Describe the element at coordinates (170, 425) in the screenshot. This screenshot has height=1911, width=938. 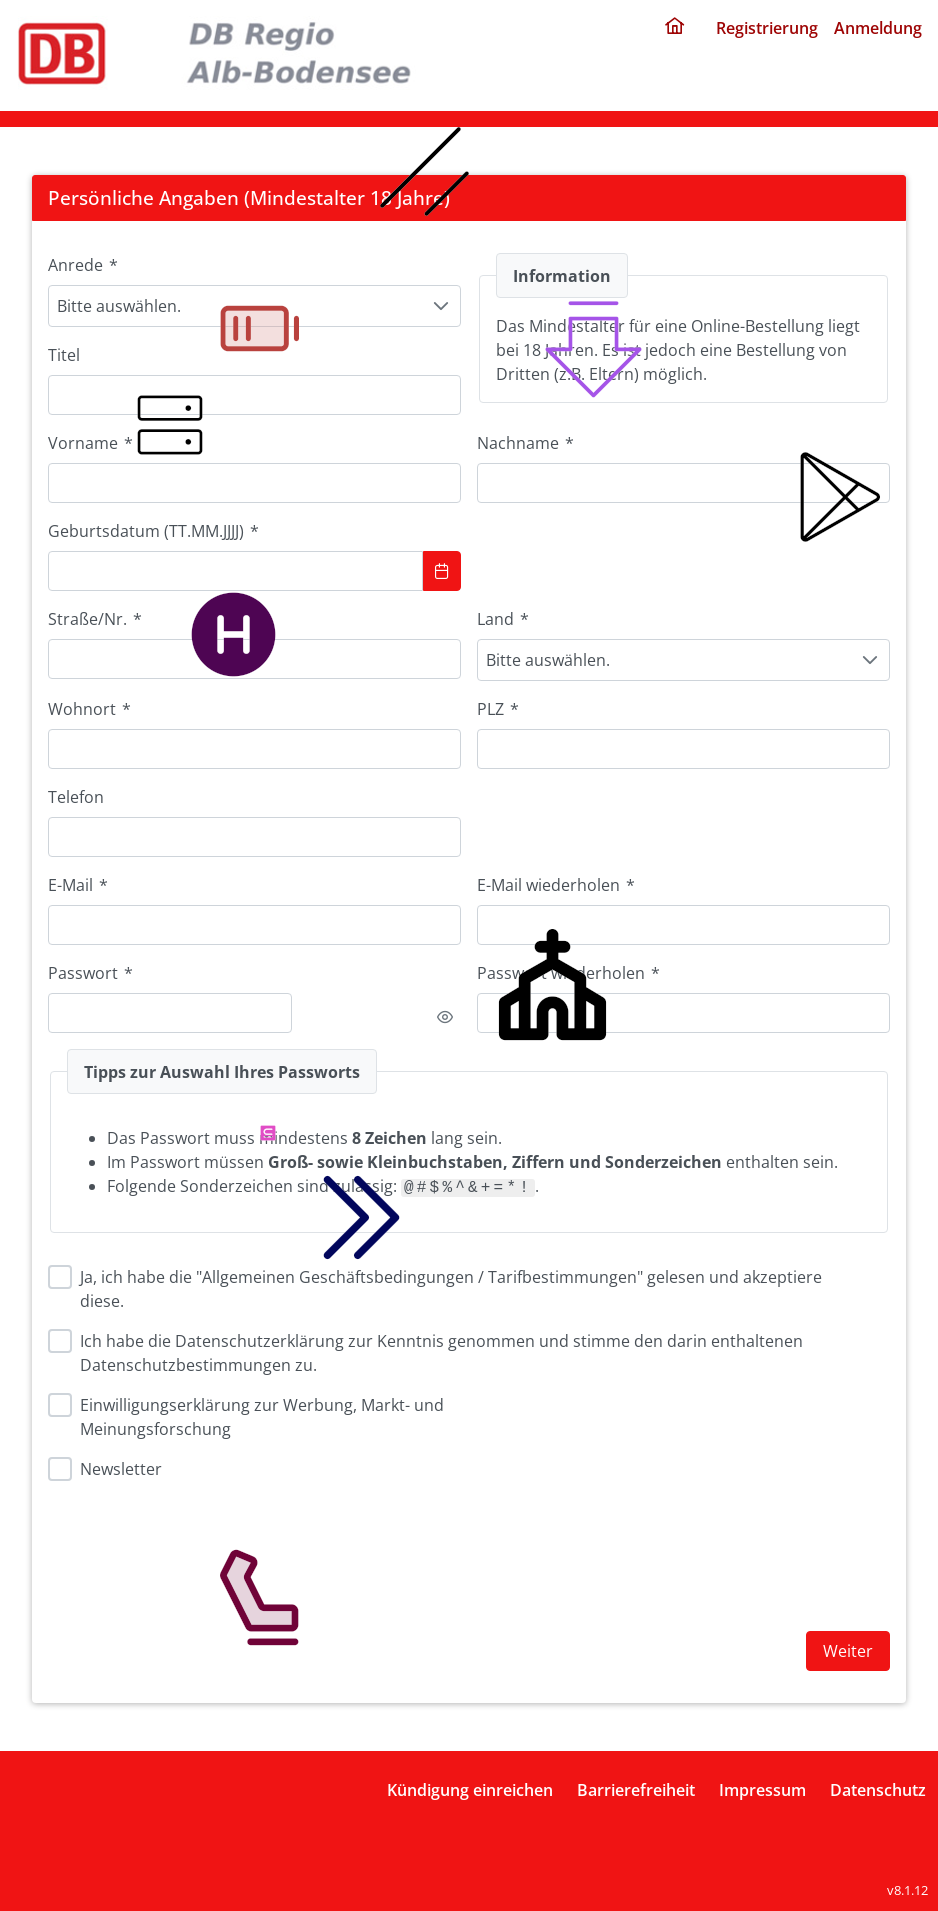
I see `access storage or server settings` at that location.